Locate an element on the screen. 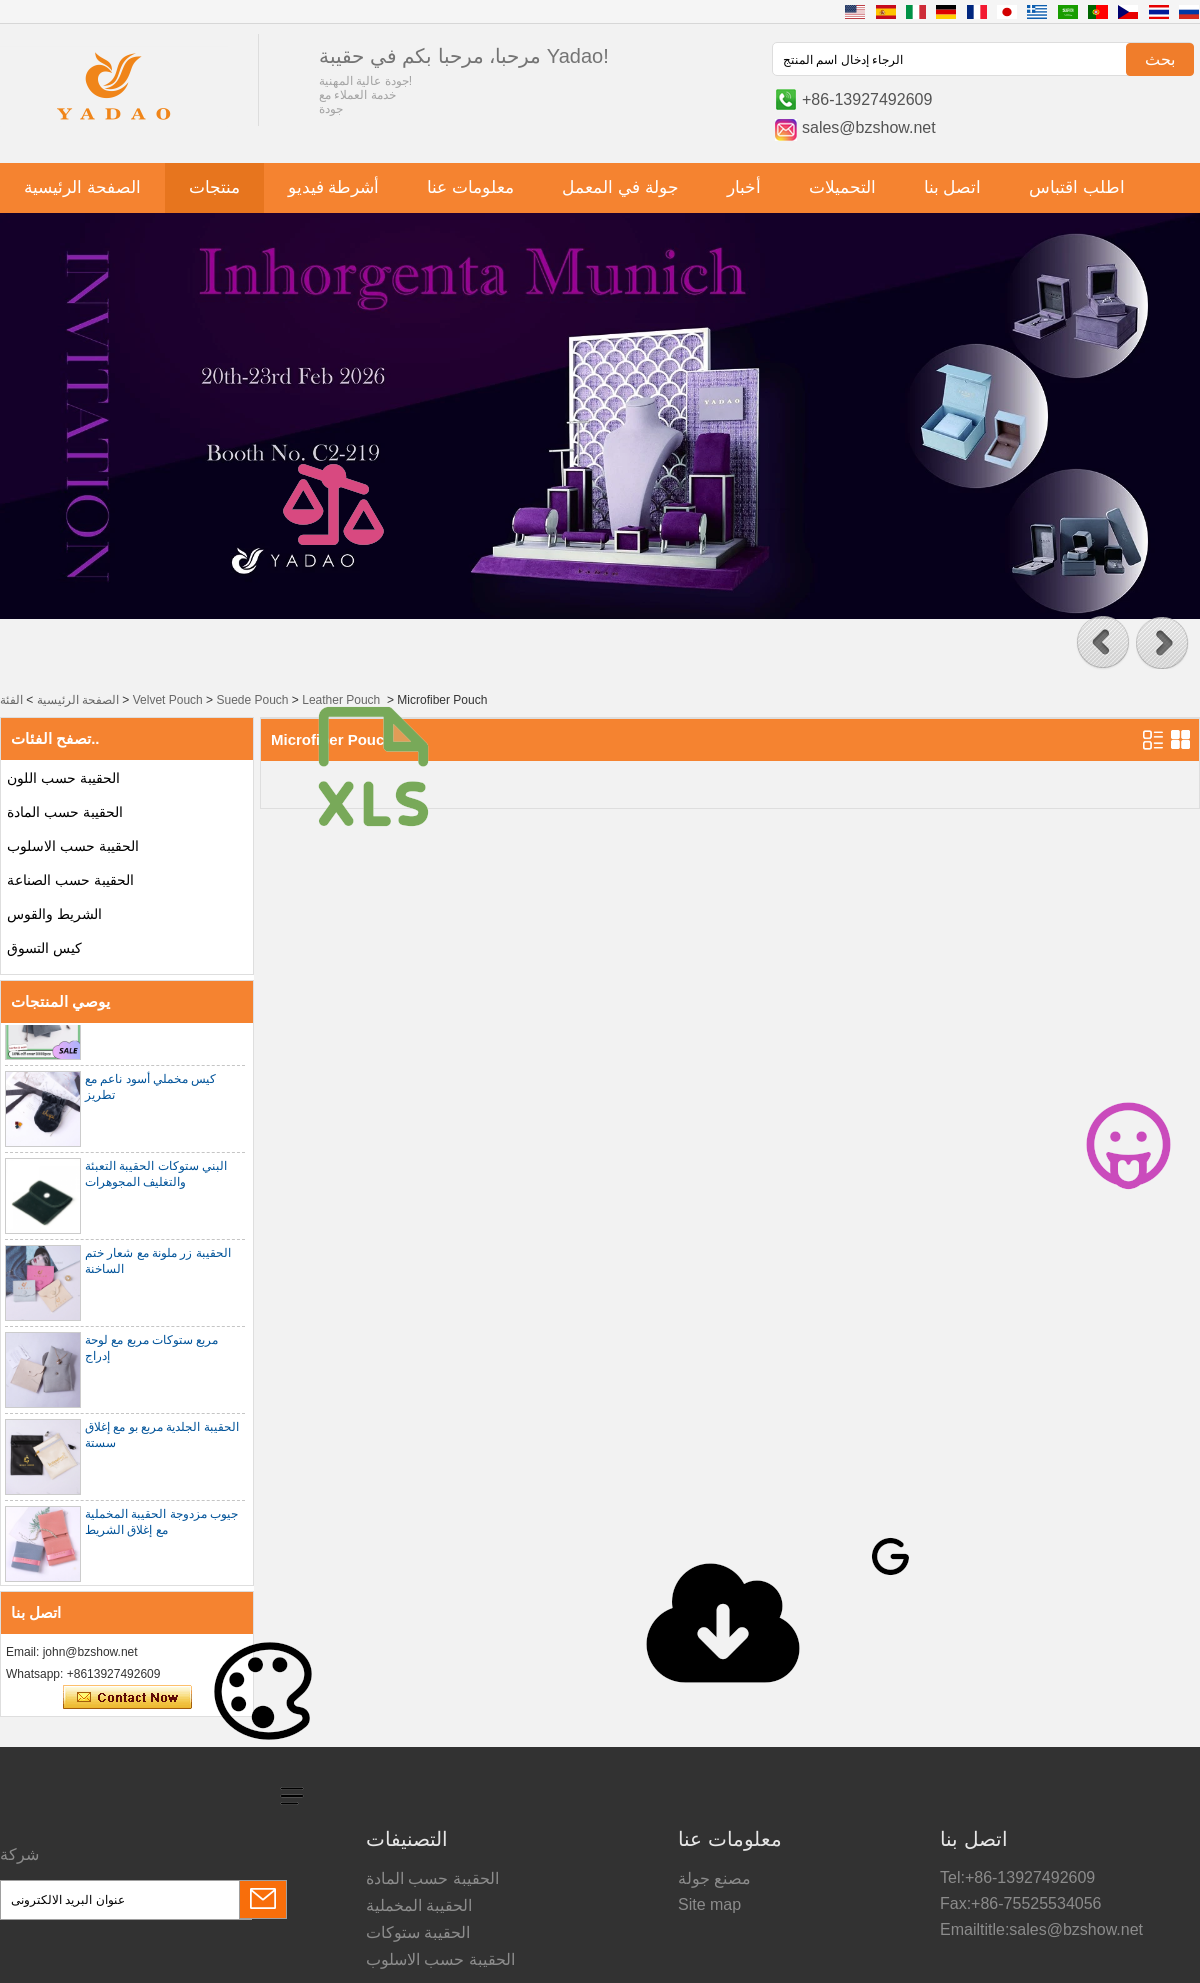 The image size is (1200, 1983). indicates items starting with the letter G is located at coordinates (890, 1556).